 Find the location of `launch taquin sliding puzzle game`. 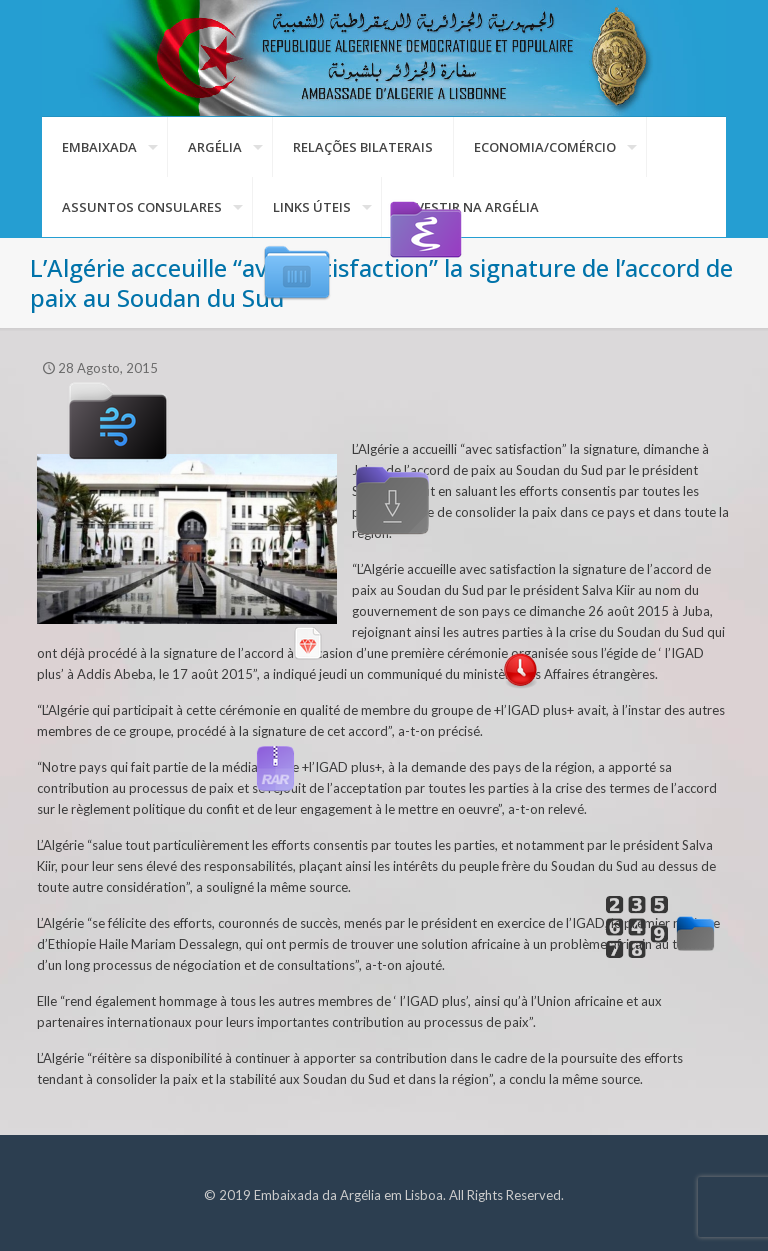

launch taquin sliding puzzle game is located at coordinates (637, 927).